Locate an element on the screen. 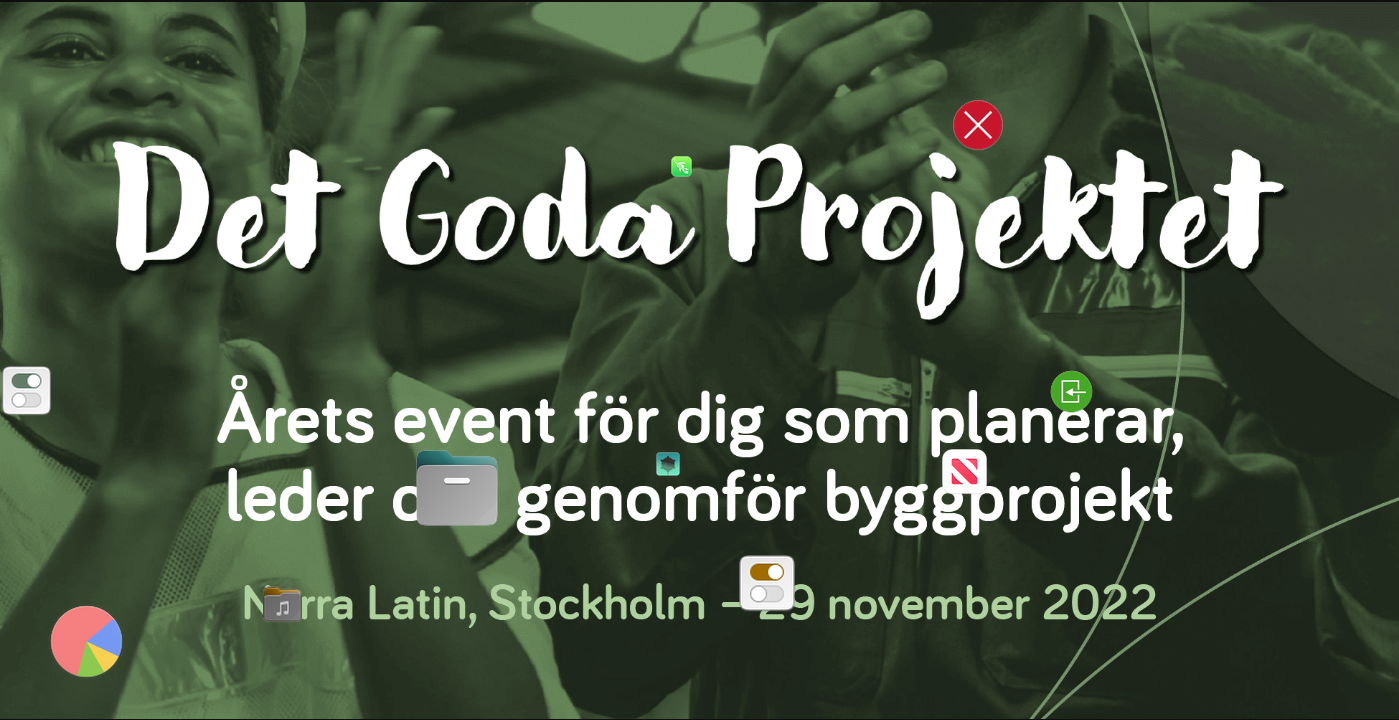 Image resolution: width=1399 pixels, height=720 pixels. open disk usage analyzer is located at coordinates (86, 641).